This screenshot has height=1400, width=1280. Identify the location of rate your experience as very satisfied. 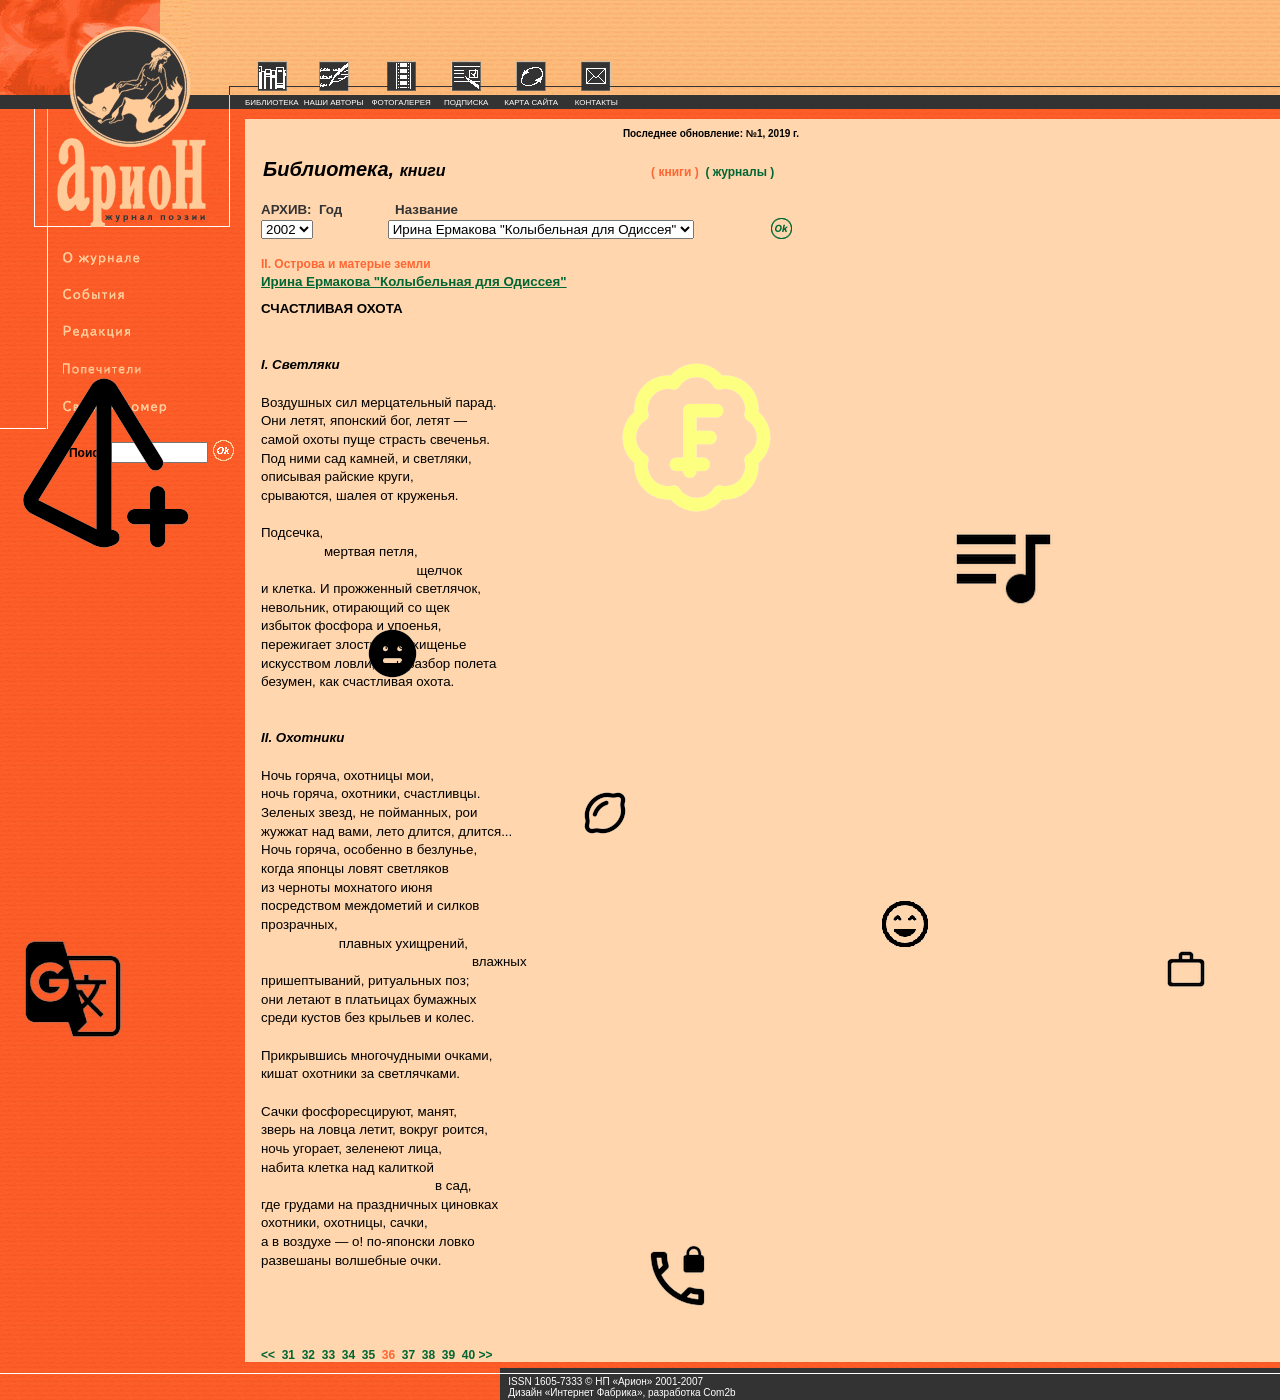
(905, 924).